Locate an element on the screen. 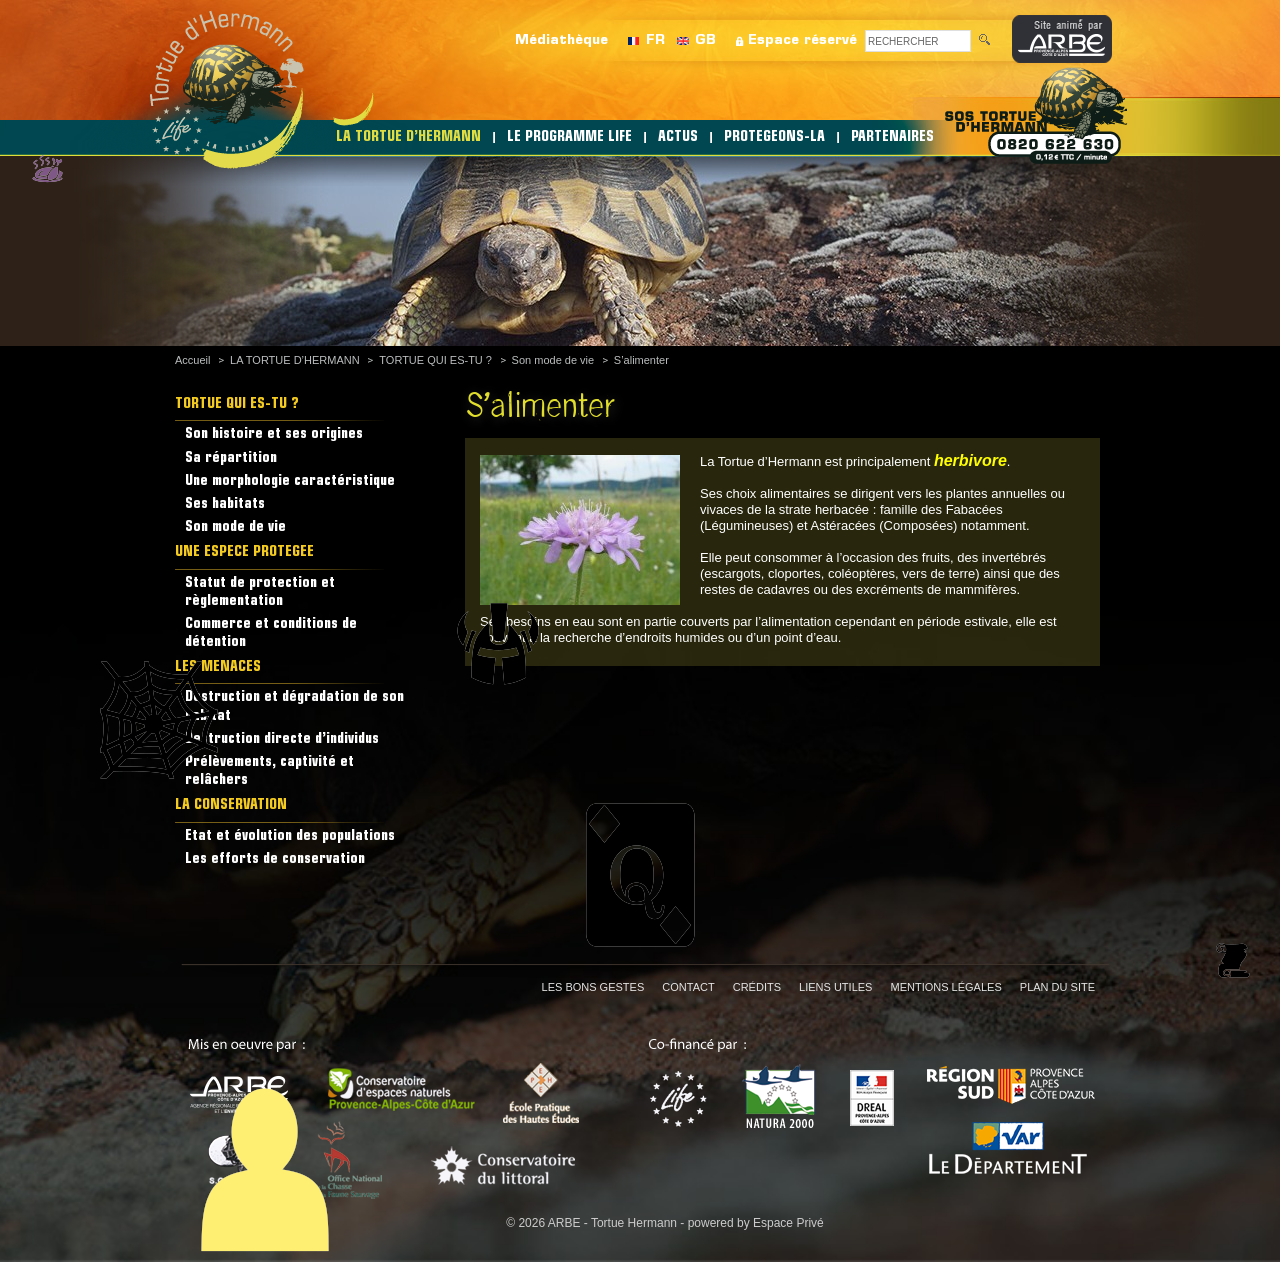  queen of diamonds playing card is located at coordinates (640, 875).